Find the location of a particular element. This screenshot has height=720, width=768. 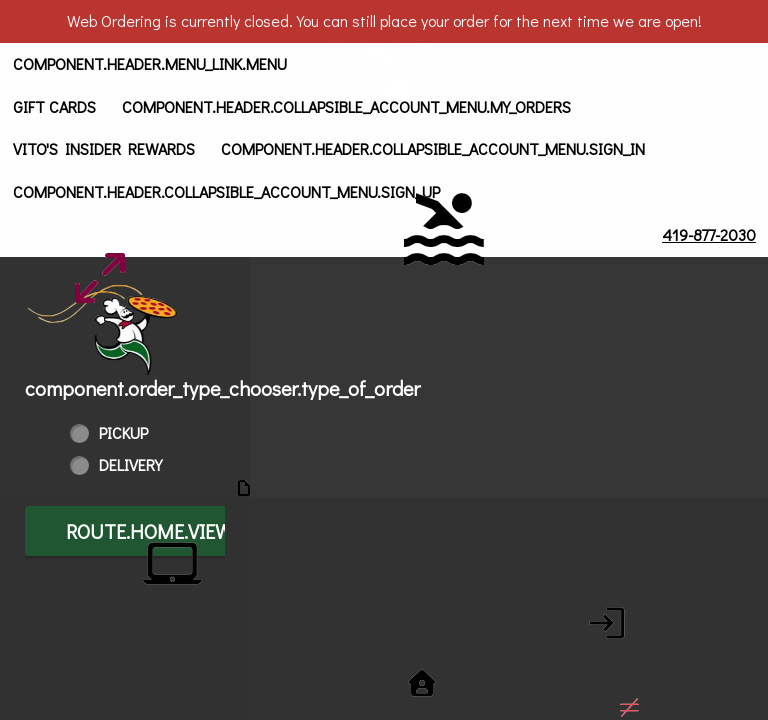

insert or attach a file is located at coordinates (244, 488).